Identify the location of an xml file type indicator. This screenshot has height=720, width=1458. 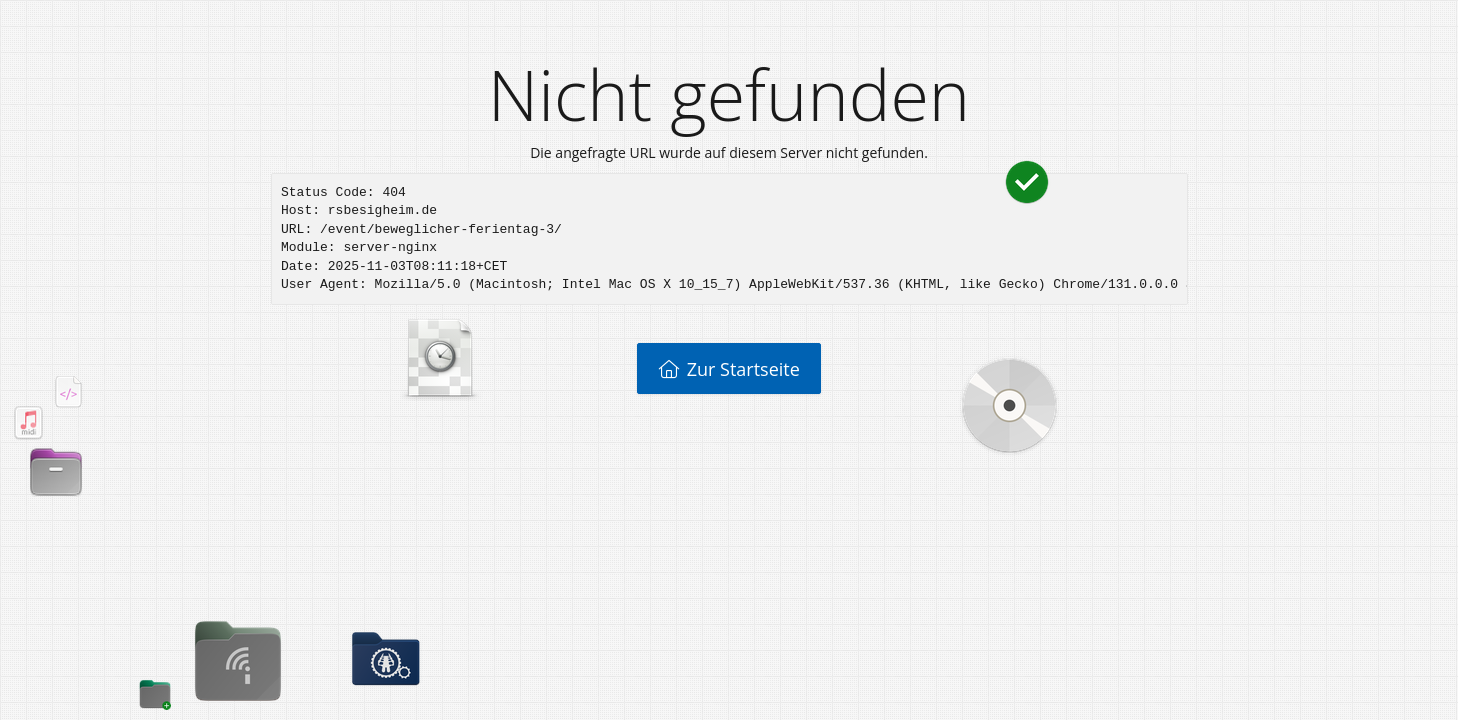
(68, 391).